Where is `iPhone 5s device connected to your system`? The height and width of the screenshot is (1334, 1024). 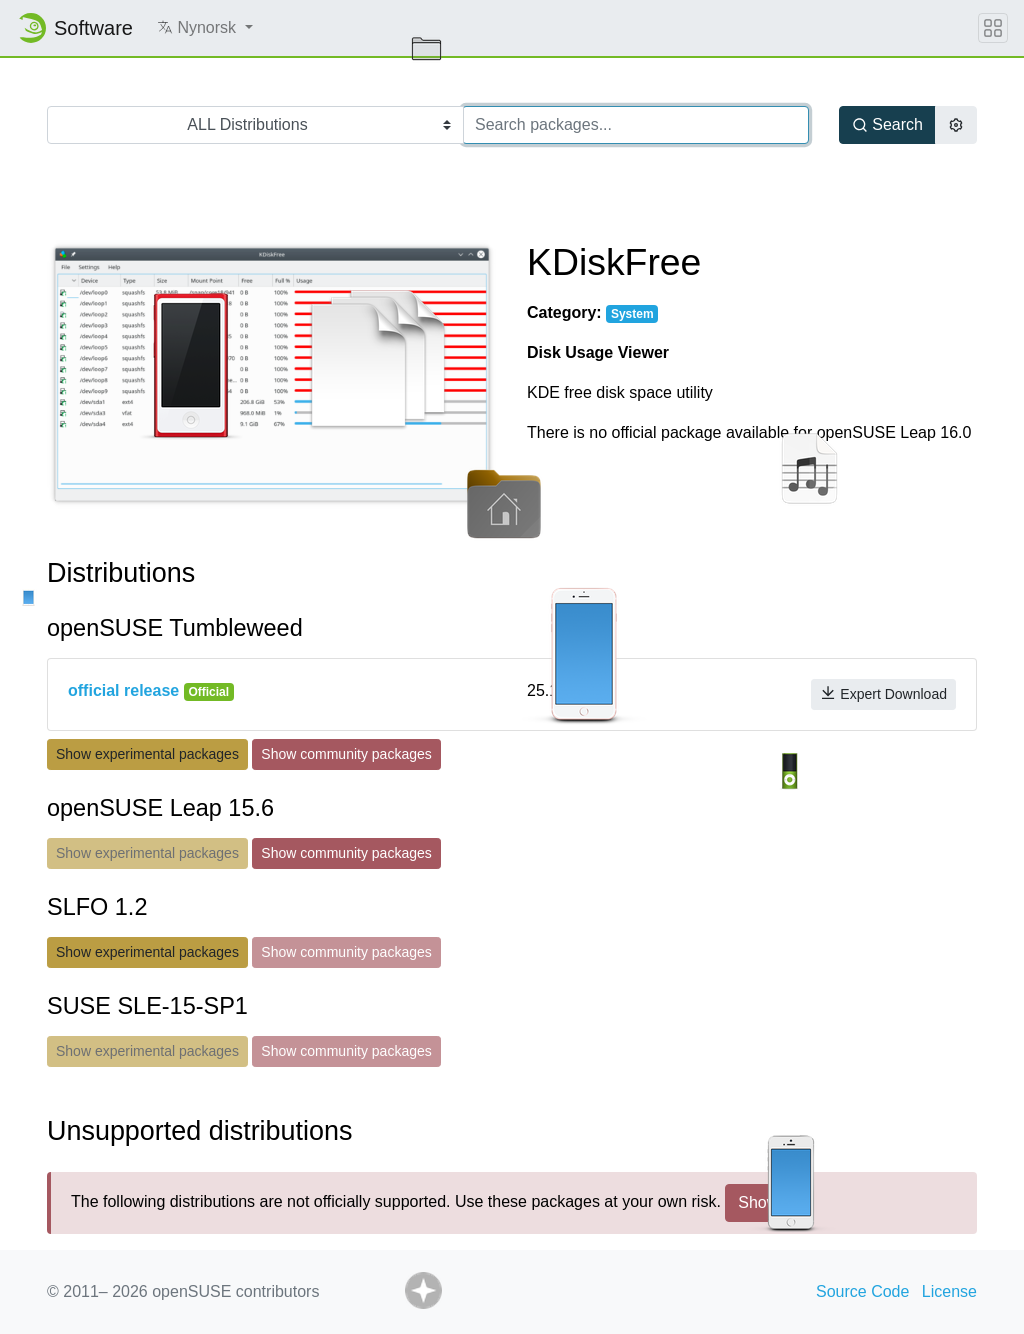 iPhone 5s device connected to your system is located at coordinates (791, 1184).